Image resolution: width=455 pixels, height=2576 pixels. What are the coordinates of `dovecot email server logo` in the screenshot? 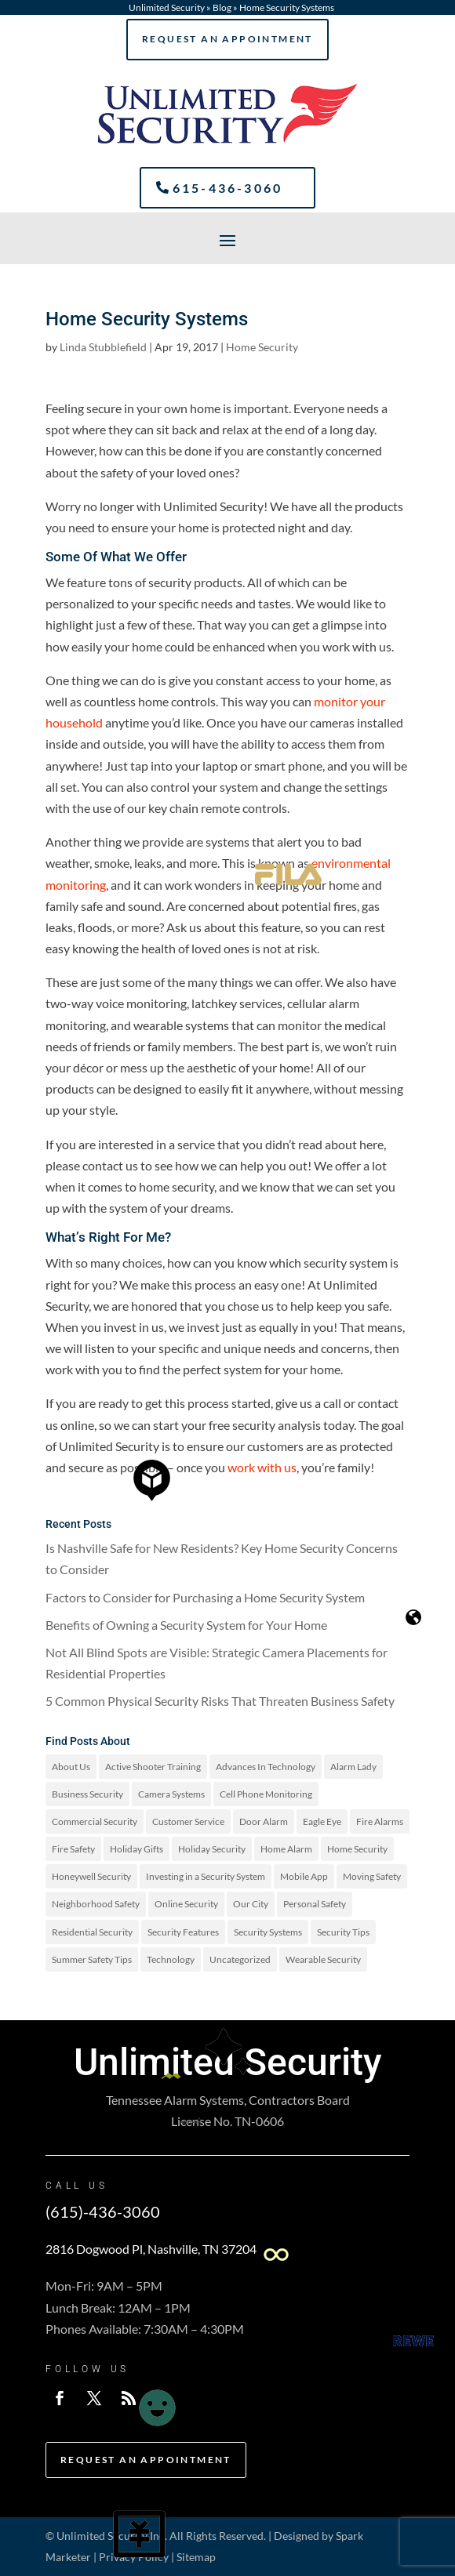 It's located at (171, 2076).